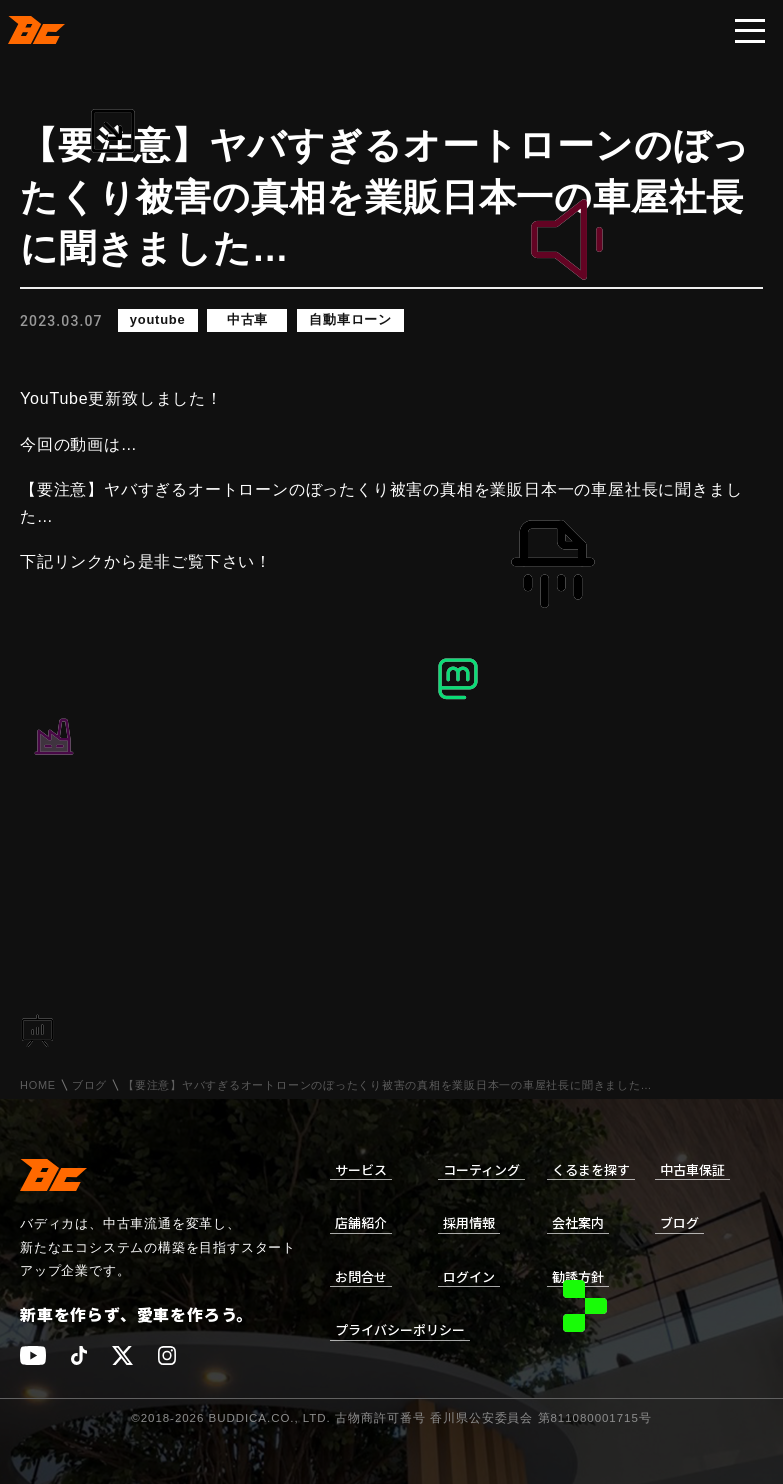 This screenshot has width=783, height=1484. Describe the element at coordinates (458, 678) in the screenshot. I see `open mastodon app` at that location.